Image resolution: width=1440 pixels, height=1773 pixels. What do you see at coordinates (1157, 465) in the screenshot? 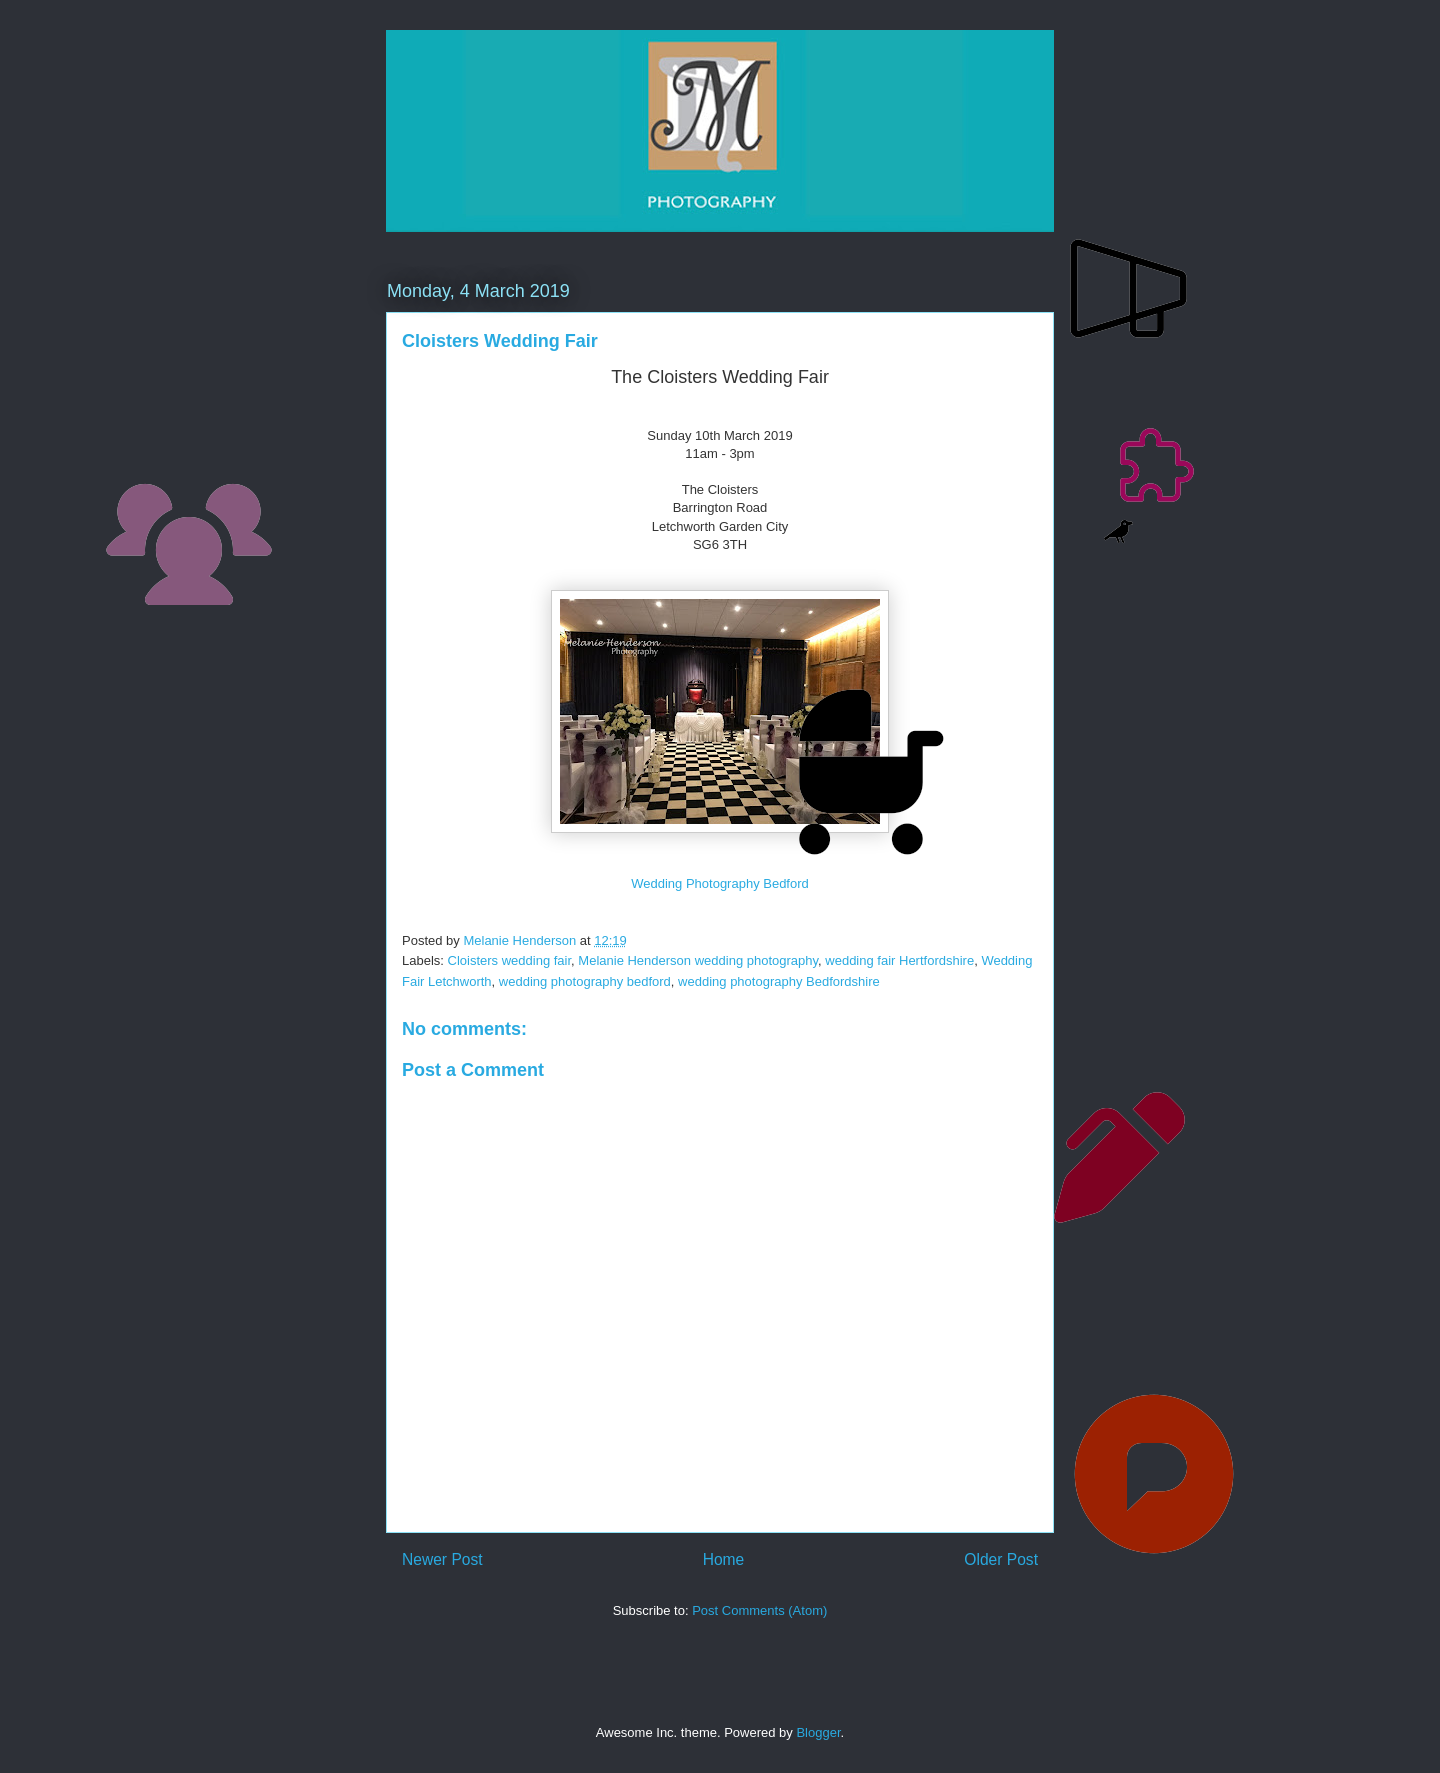
I see `access browser extensions or plugins` at bounding box center [1157, 465].